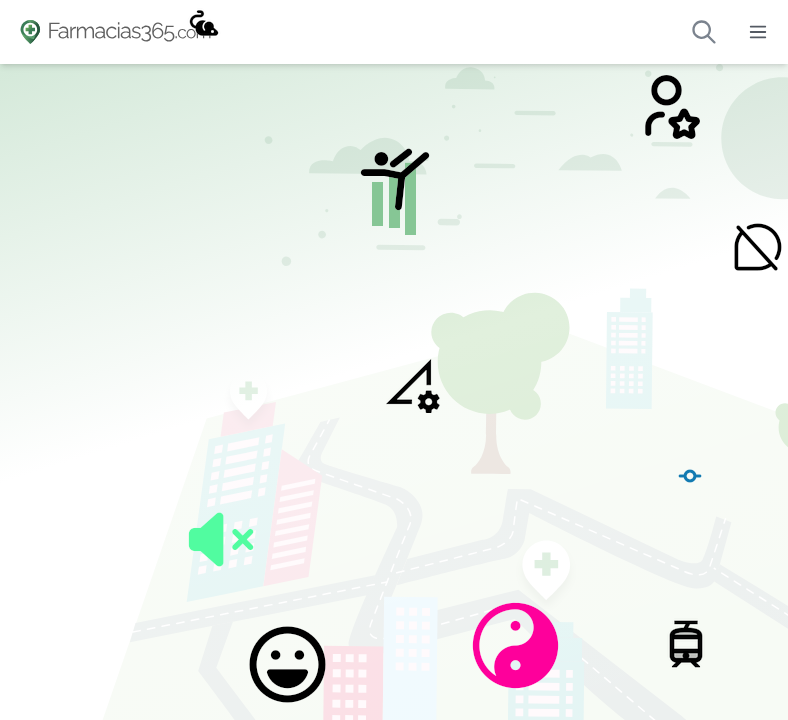 This screenshot has height=720, width=788. What do you see at coordinates (690, 476) in the screenshot?
I see `view commit details in version control` at bounding box center [690, 476].